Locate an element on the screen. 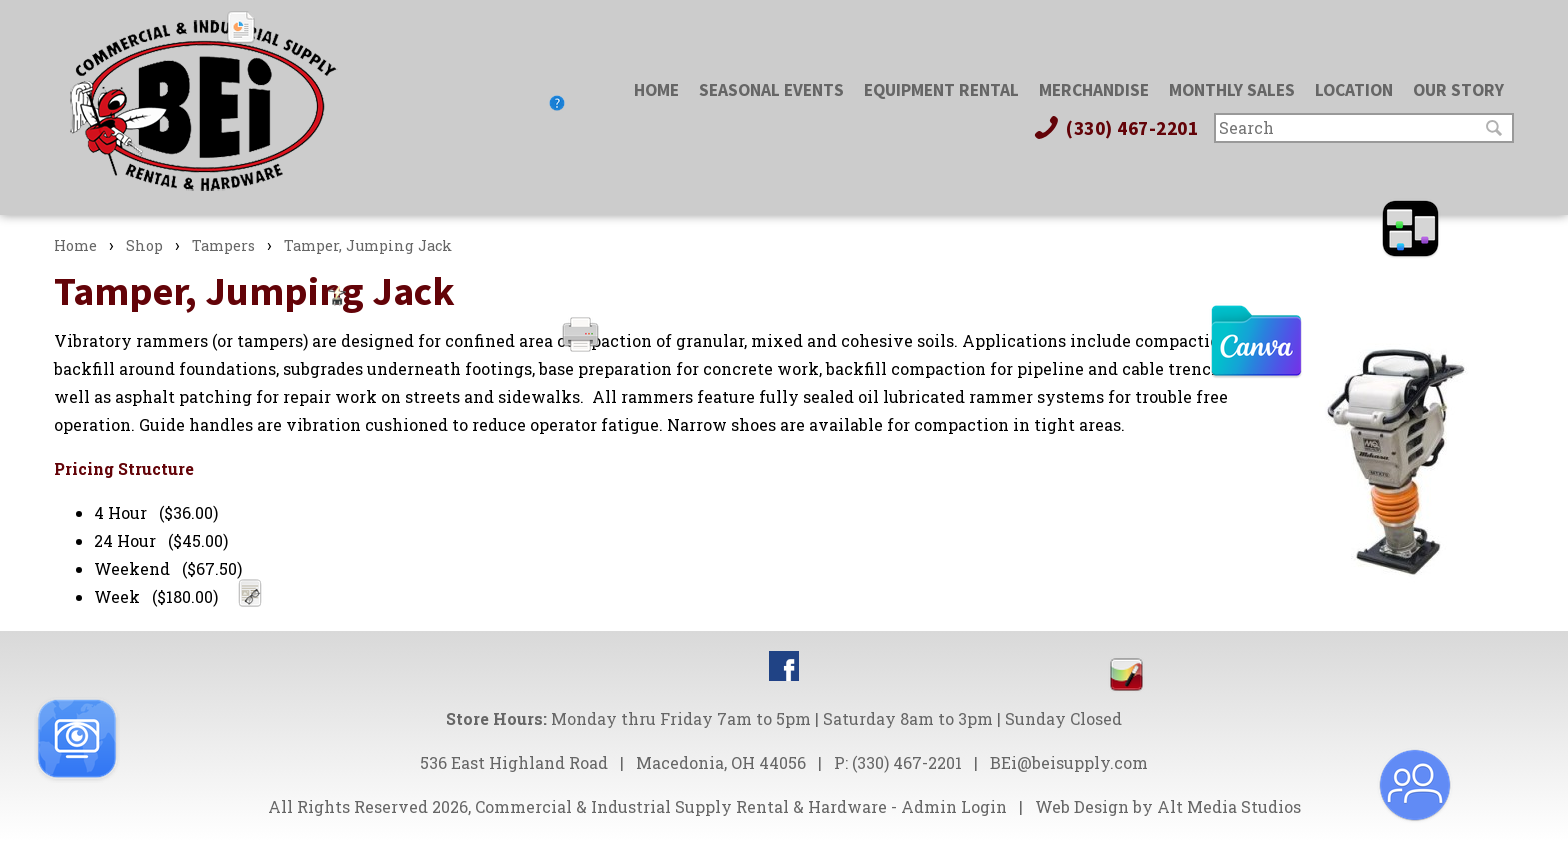 Image resolution: width=1568 pixels, height=841 pixels. open the documents app is located at coordinates (250, 593).